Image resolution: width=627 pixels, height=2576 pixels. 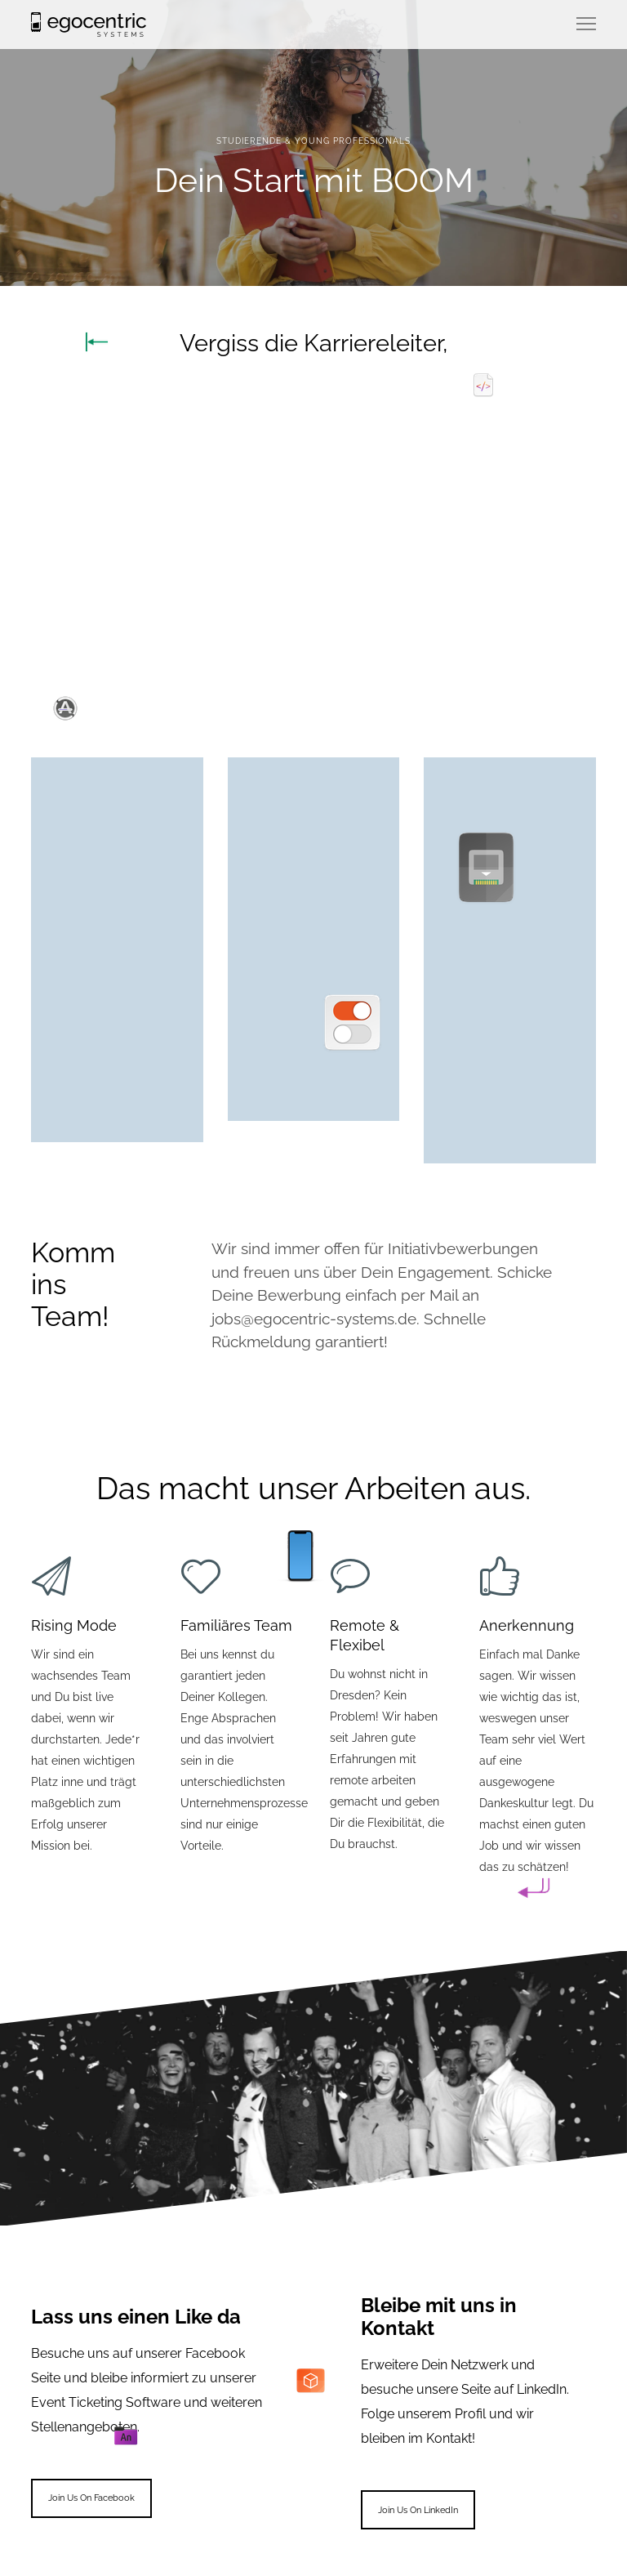 What do you see at coordinates (126, 2436) in the screenshot?
I see `open folder containing Adobe Animate project files` at bounding box center [126, 2436].